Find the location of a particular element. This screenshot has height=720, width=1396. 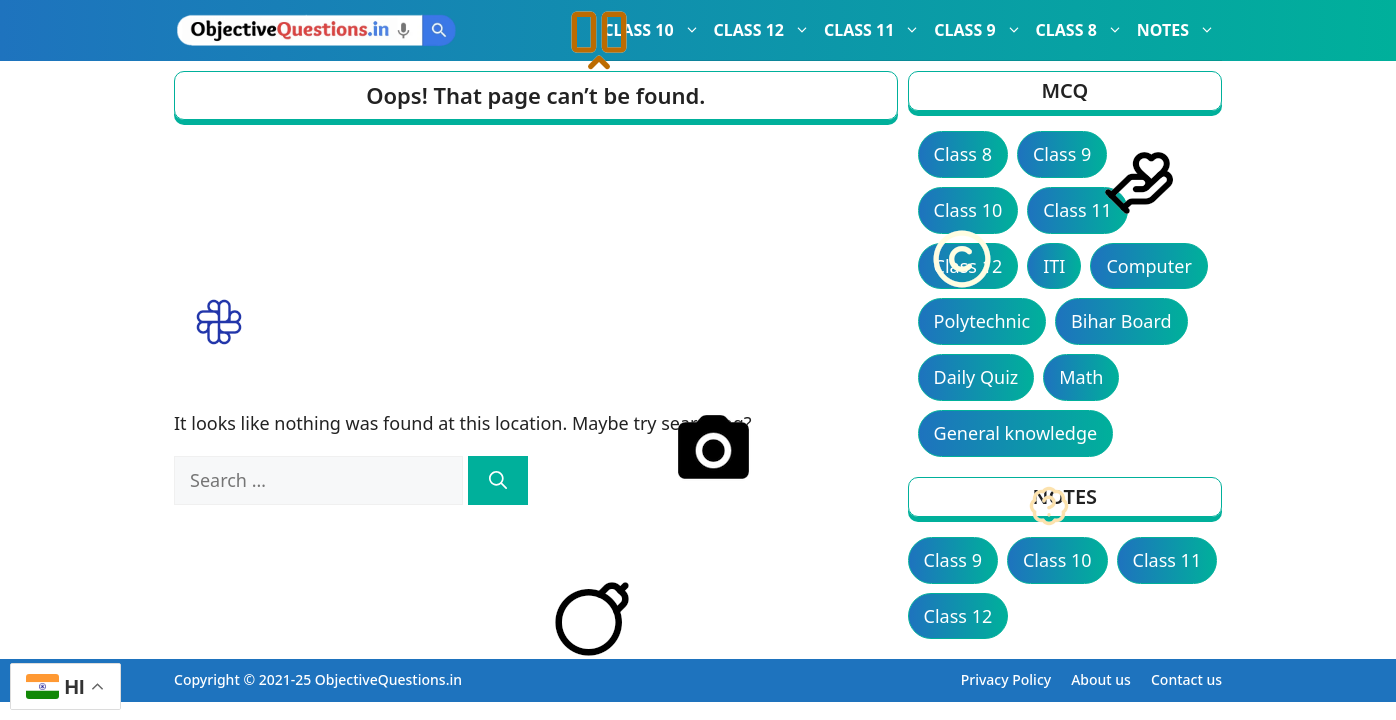

align items to bottom edge is located at coordinates (599, 39).